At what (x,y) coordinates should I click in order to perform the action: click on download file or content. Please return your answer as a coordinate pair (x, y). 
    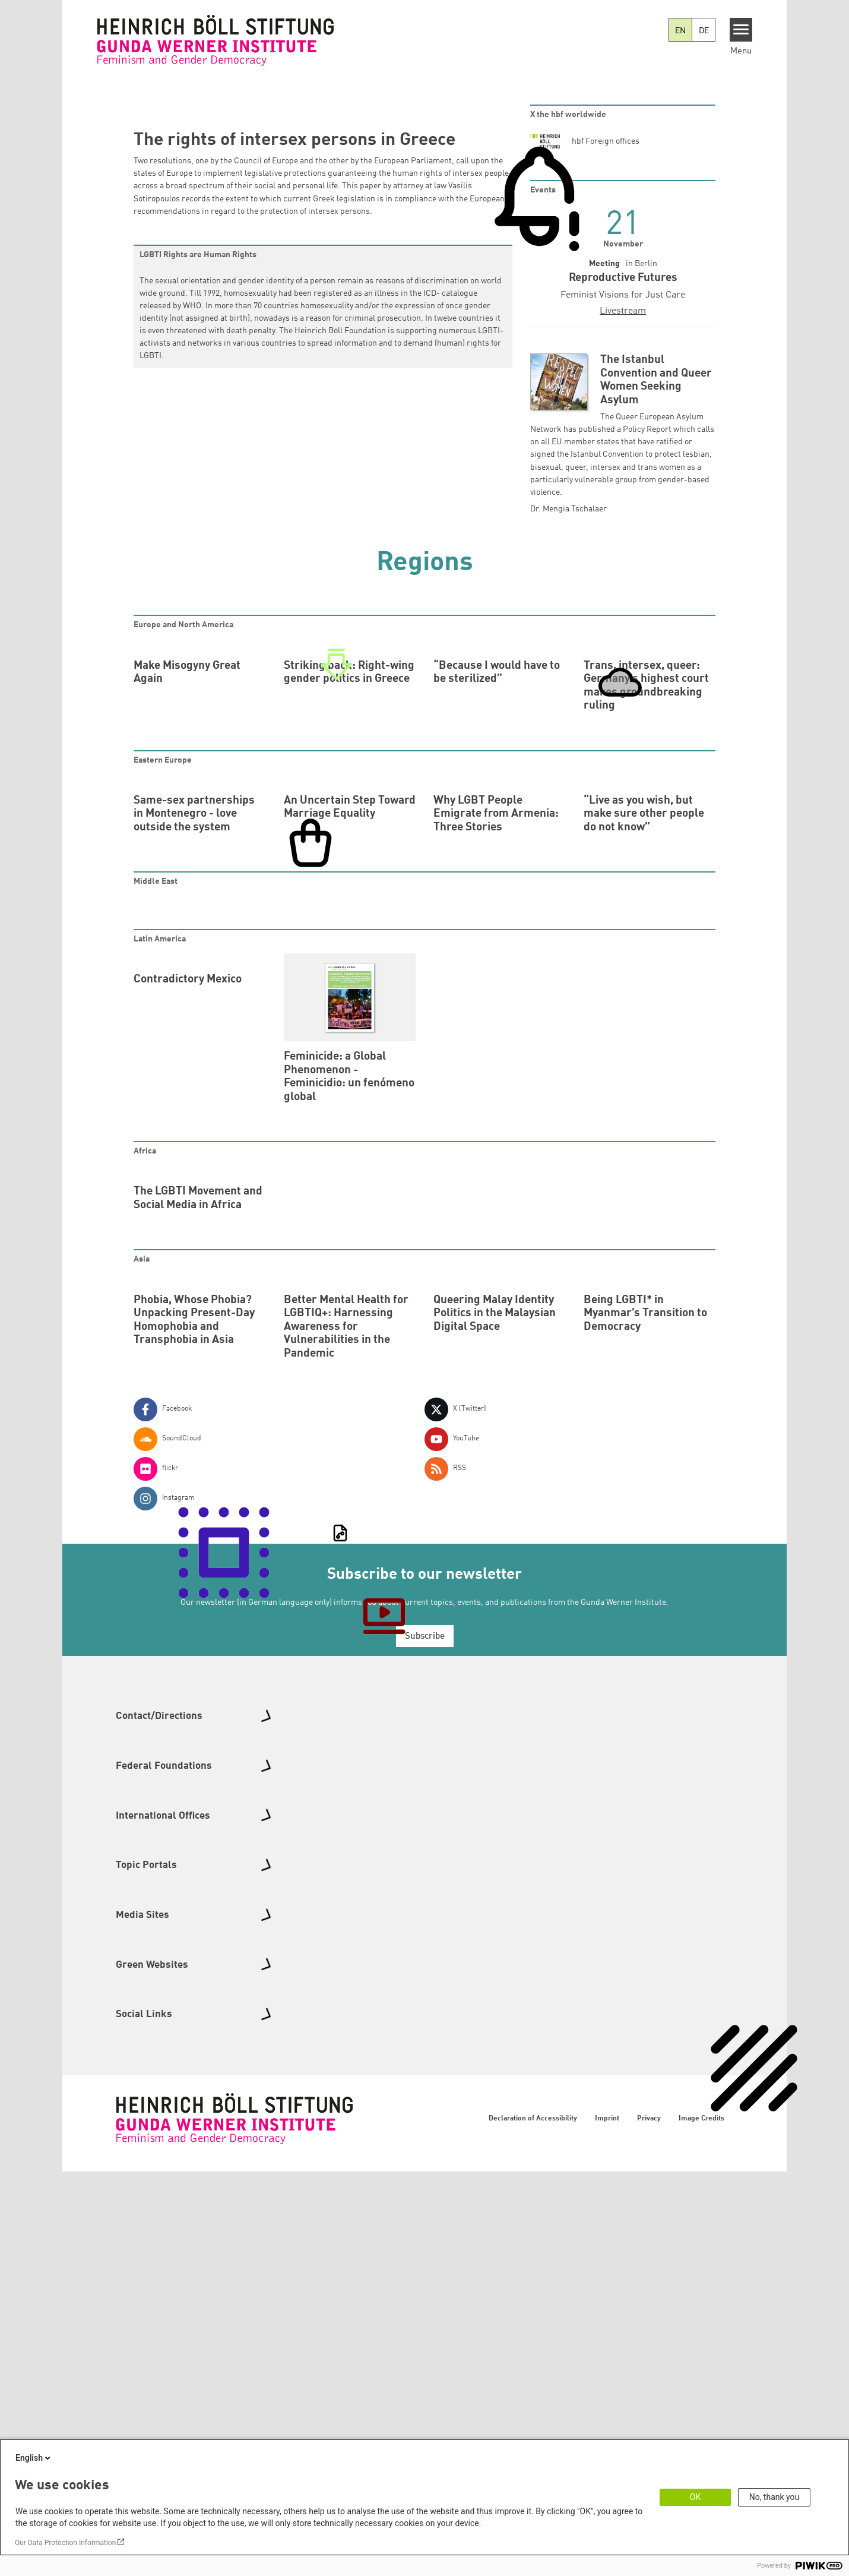
    Looking at the image, I should click on (336, 663).